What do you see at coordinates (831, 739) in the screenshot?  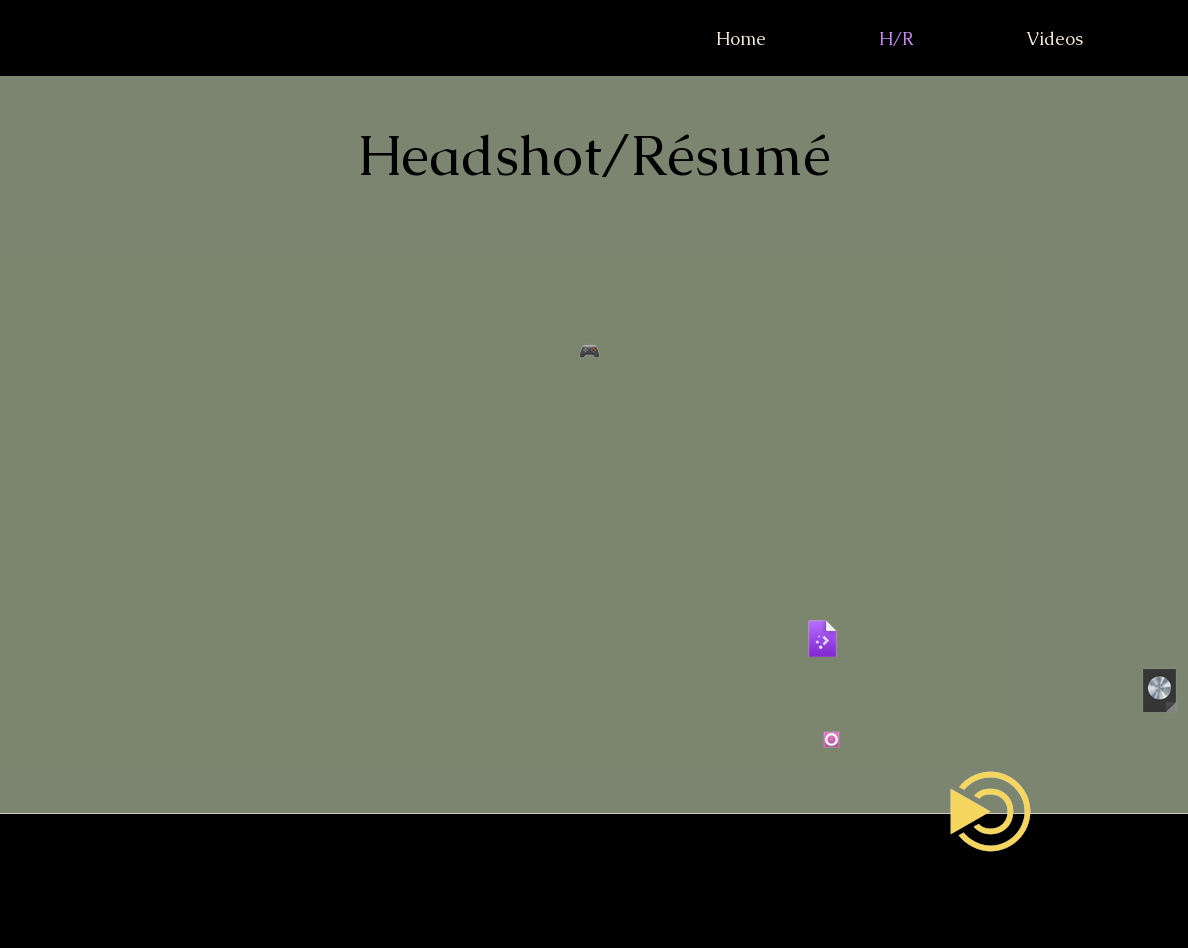 I see `iPod shuffle device connected` at bounding box center [831, 739].